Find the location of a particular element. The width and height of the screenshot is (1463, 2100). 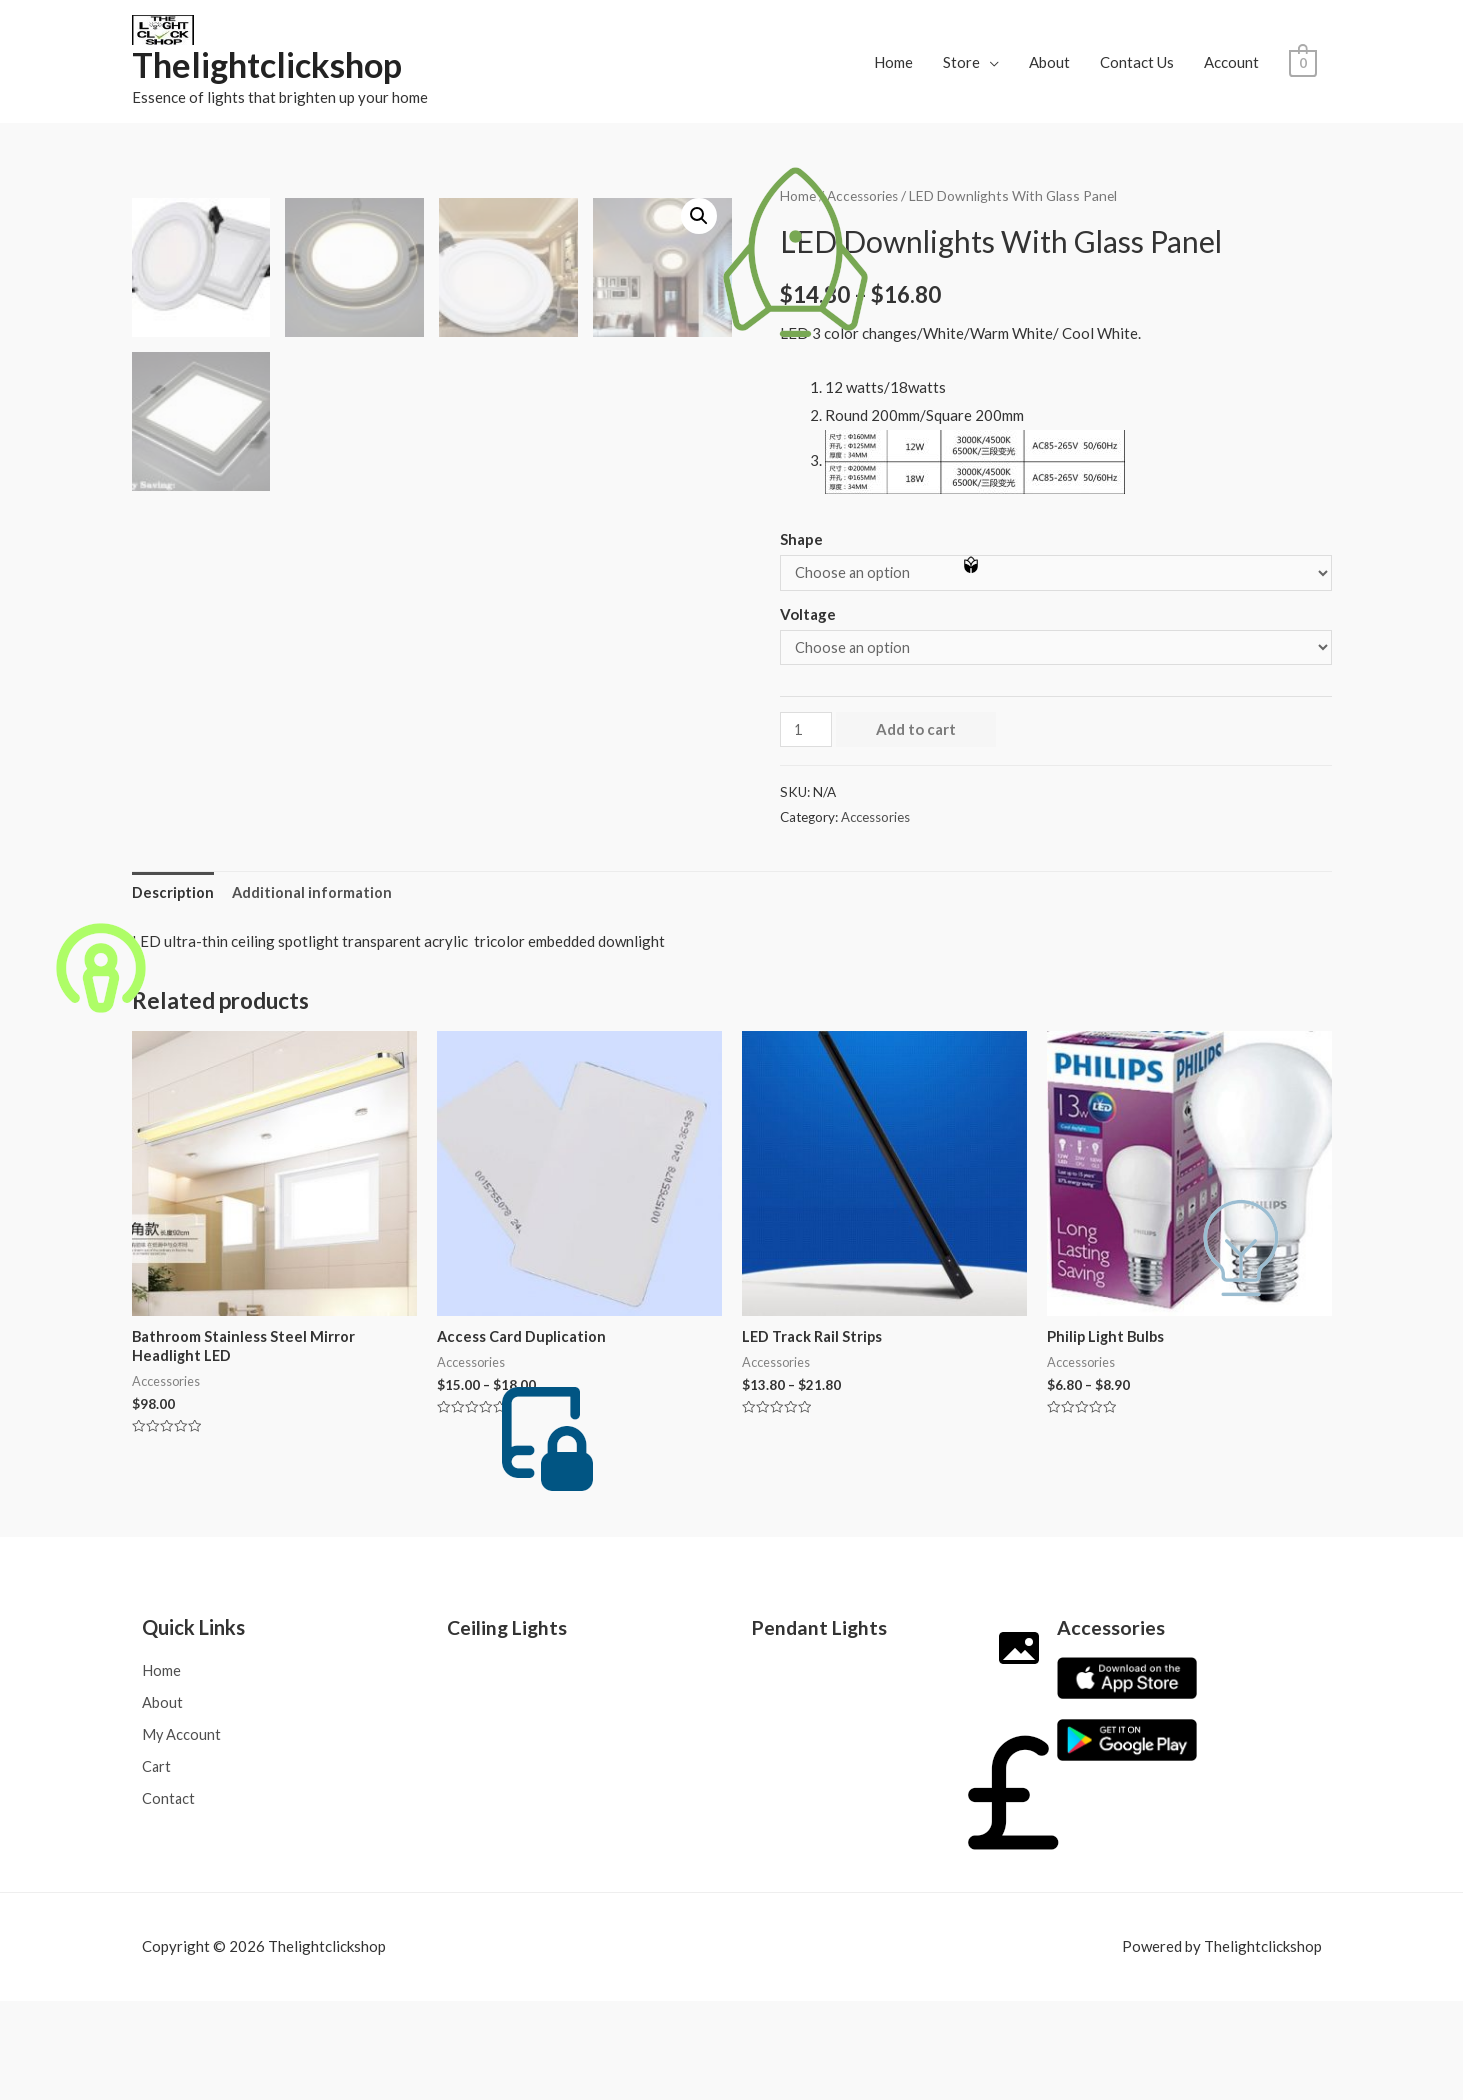

launch or deploy an application is located at coordinates (795, 258).